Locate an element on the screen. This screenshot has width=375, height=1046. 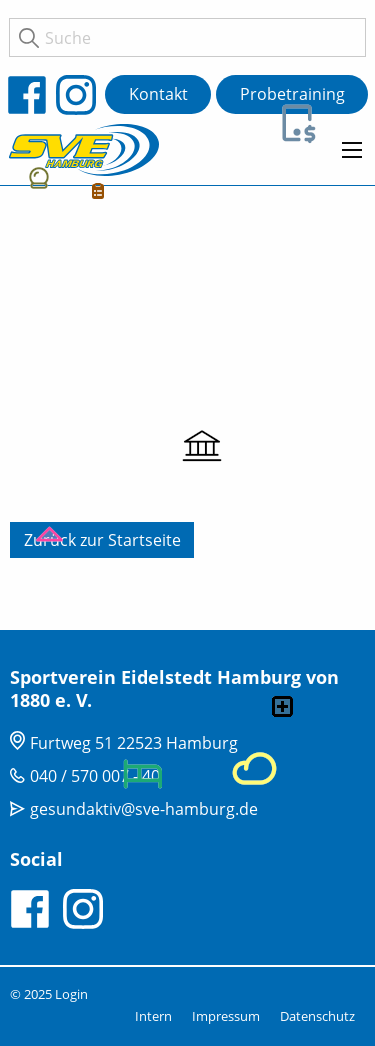
add a new item or content is located at coordinates (282, 706).